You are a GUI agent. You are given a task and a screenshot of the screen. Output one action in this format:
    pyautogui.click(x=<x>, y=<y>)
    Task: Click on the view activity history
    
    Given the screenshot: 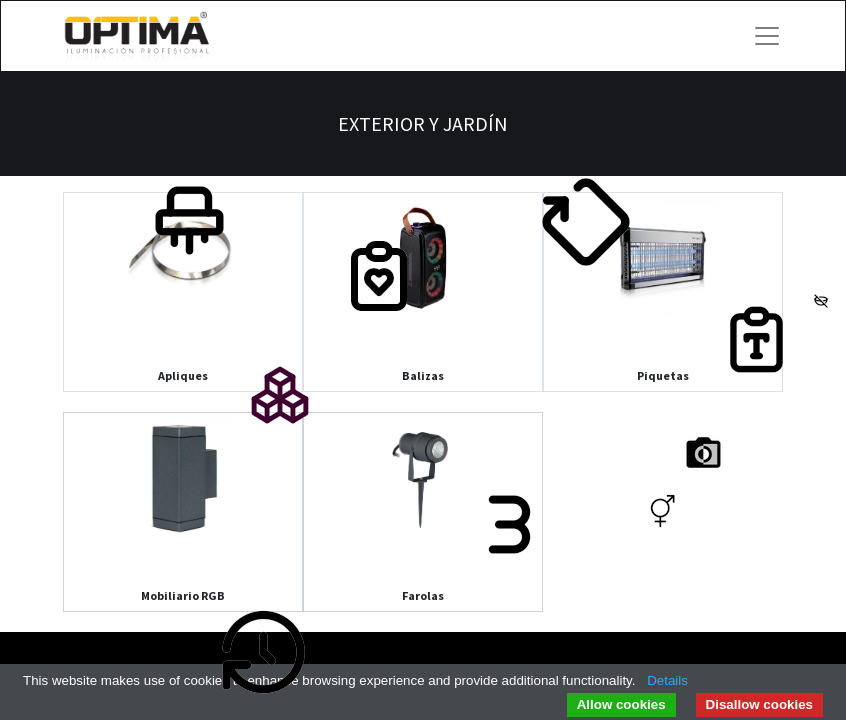 What is the action you would take?
    pyautogui.click(x=263, y=652)
    